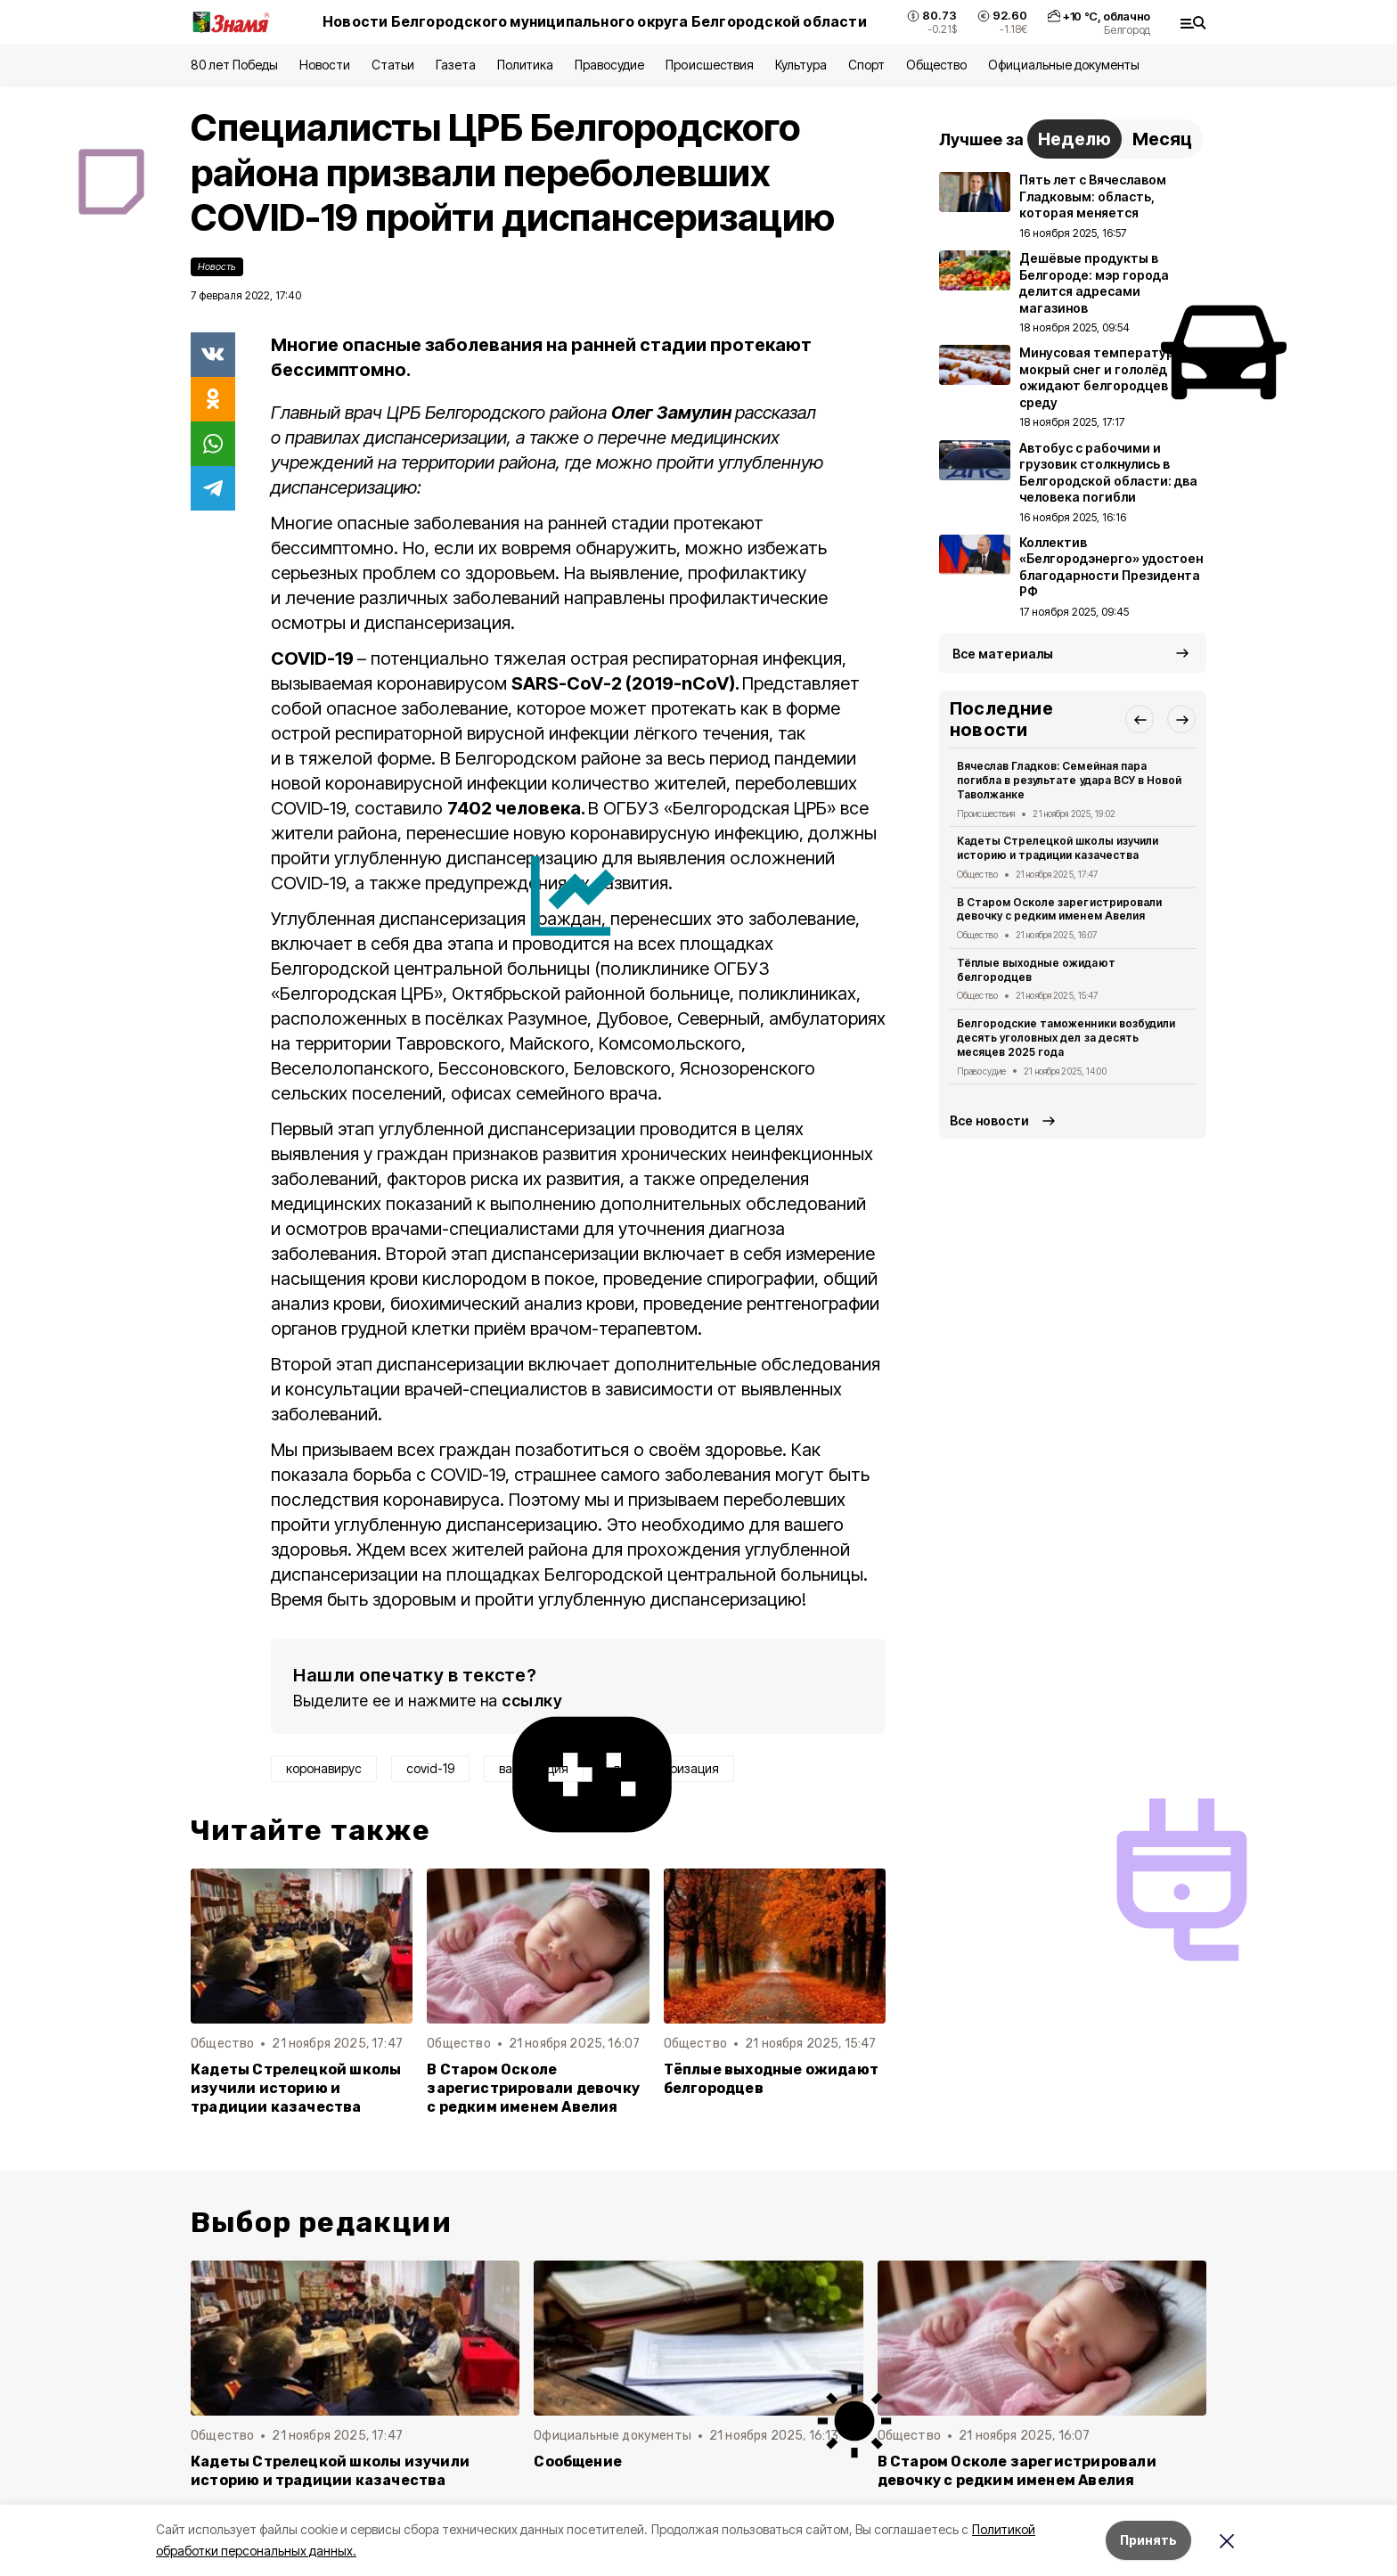 The width and height of the screenshot is (1397, 2576). I want to click on switch to light mode, so click(854, 2421).